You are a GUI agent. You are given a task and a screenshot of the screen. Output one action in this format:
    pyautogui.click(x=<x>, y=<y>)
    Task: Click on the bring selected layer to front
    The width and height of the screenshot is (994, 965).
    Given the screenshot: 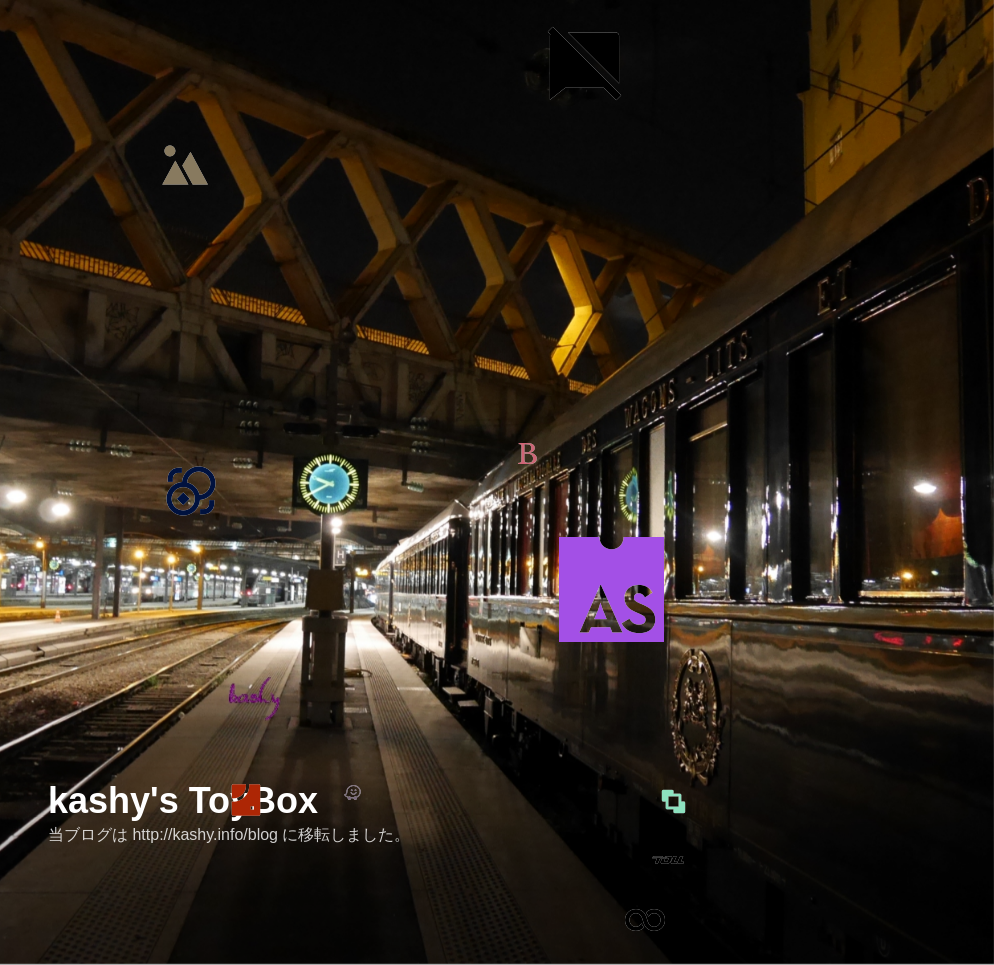 What is the action you would take?
    pyautogui.click(x=673, y=801)
    